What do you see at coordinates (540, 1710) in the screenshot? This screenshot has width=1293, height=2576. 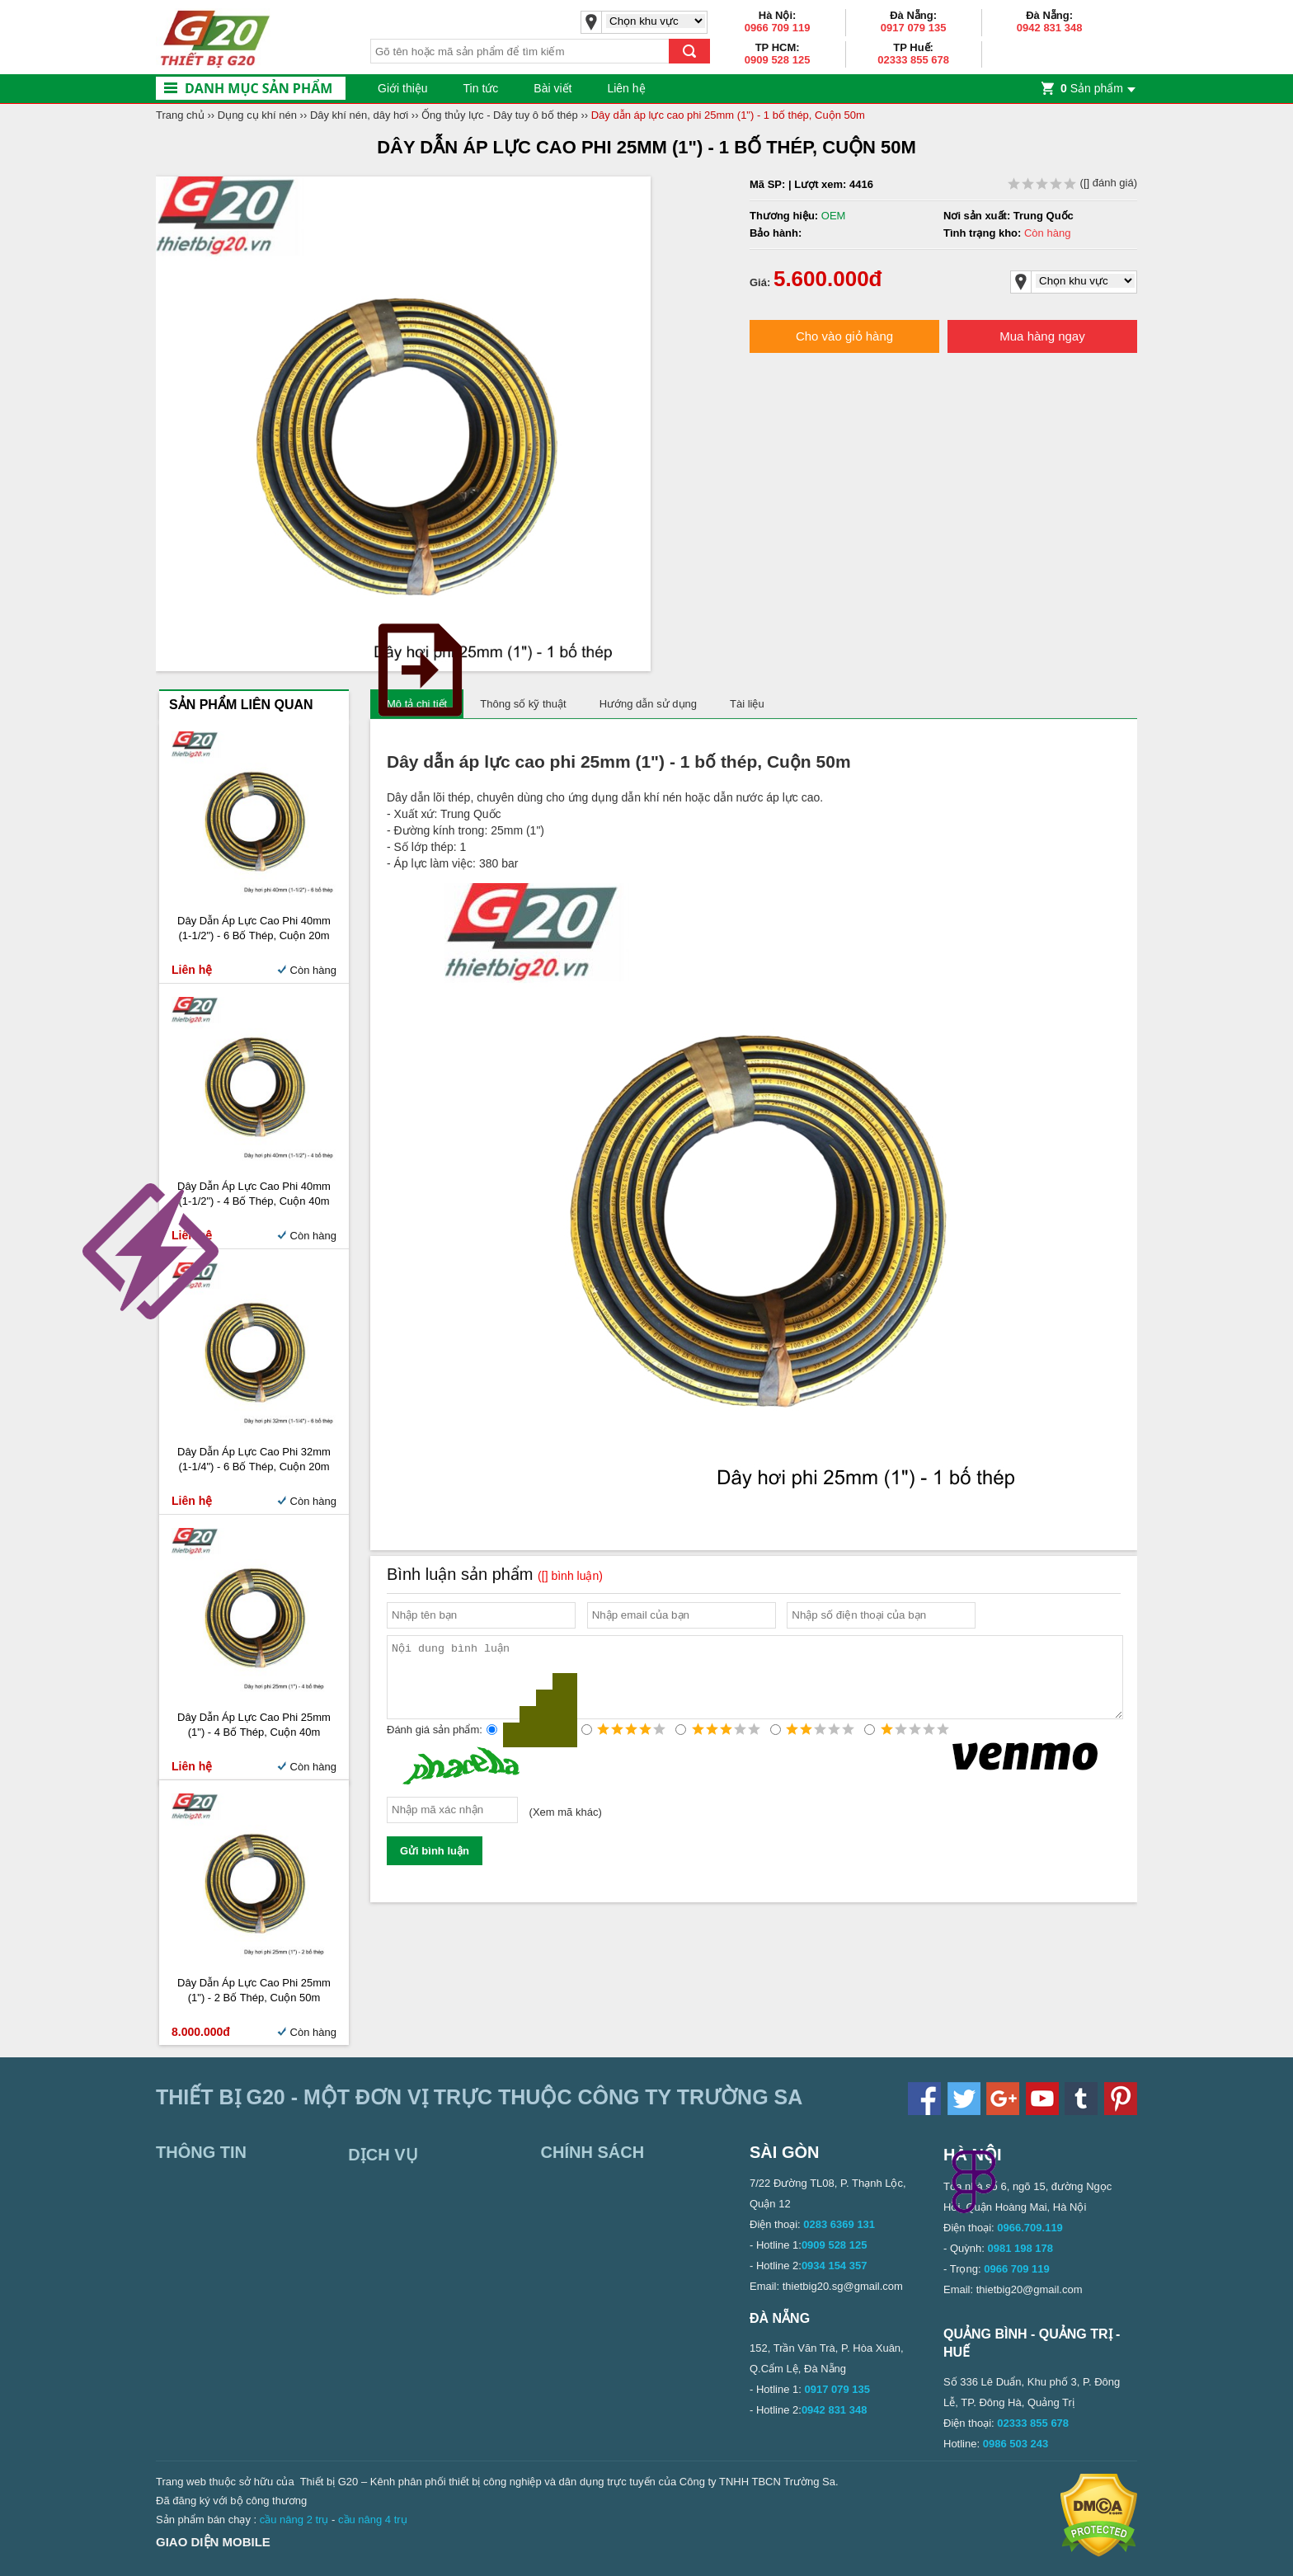 I see `indicates stairs or stairwell location` at bounding box center [540, 1710].